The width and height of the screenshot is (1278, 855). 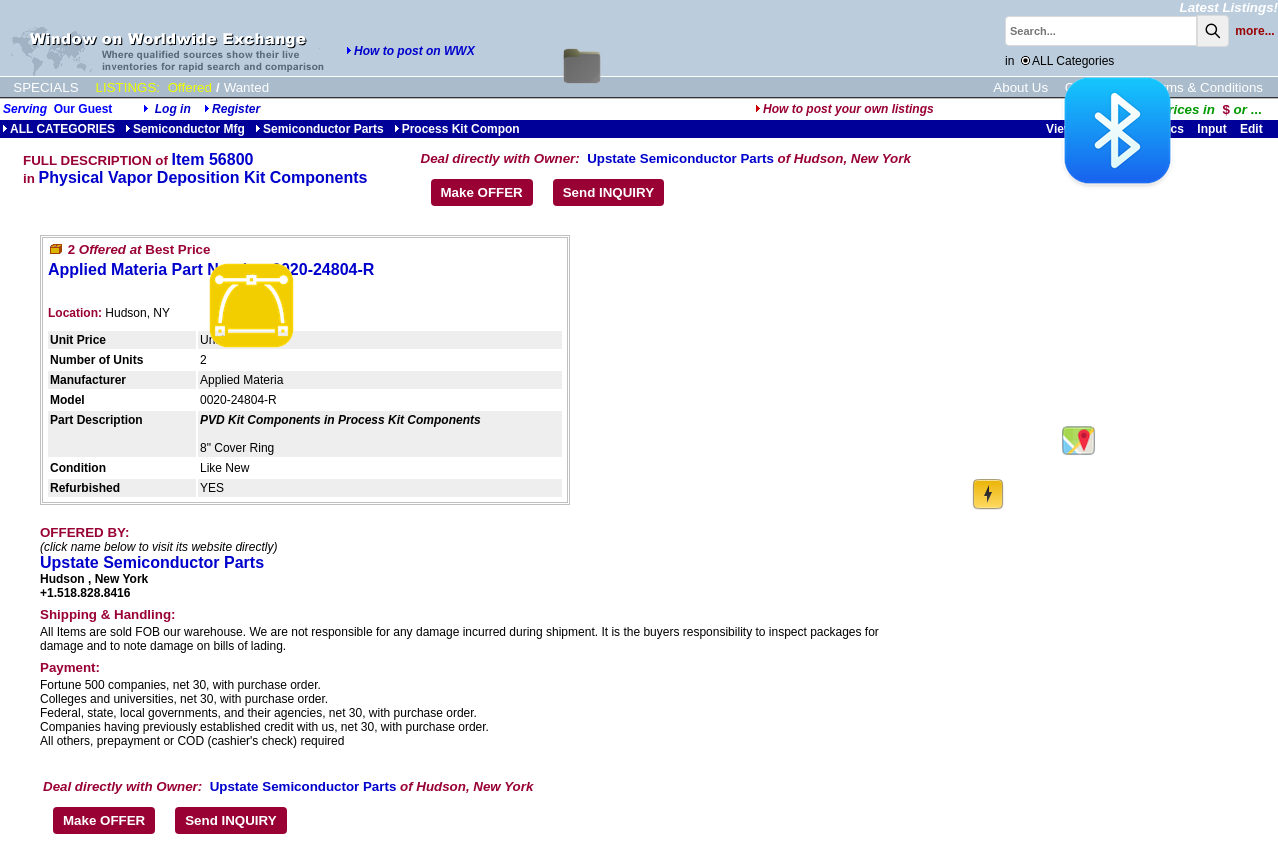 What do you see at coordinates (582, 66) in the screenshot?
I see `open a folder to view its contents` at bounding box center [582, 66].